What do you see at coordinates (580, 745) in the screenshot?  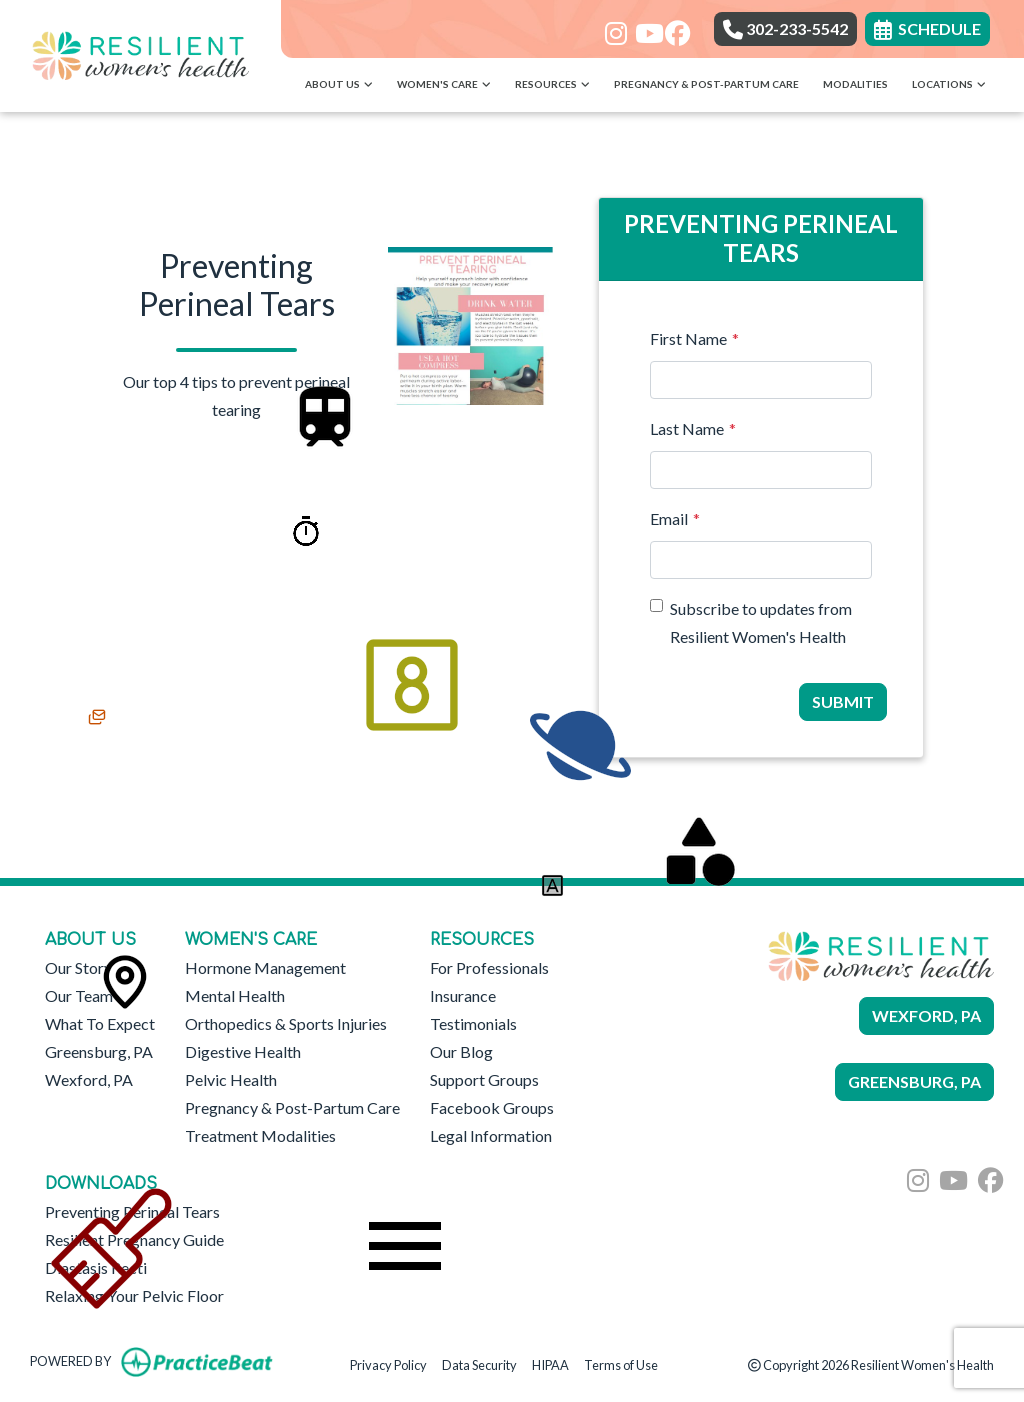 I see `explore global or worldwide content` at bounding box center [580, 745].